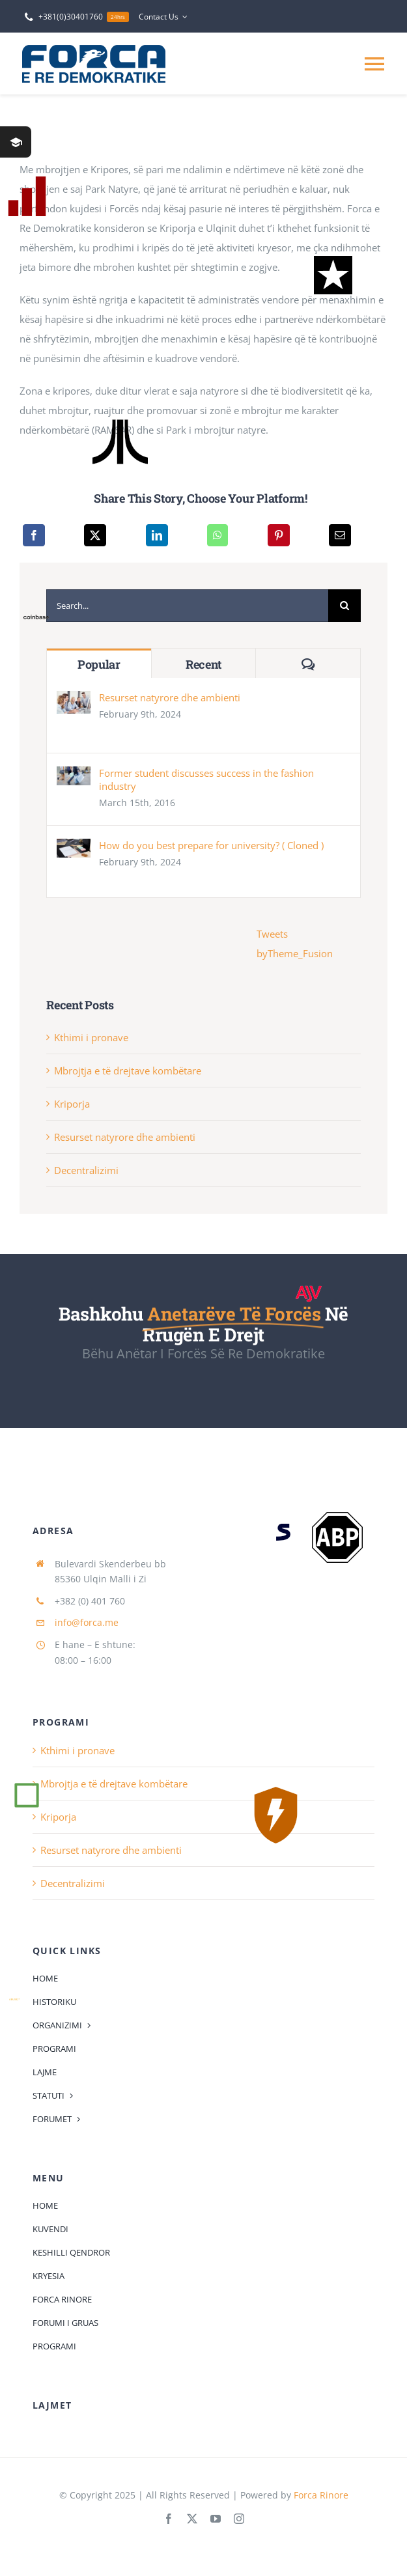  Describe the element at coordinates (120, 441) in the screenshot. I see `Atari brand logo` at that location.